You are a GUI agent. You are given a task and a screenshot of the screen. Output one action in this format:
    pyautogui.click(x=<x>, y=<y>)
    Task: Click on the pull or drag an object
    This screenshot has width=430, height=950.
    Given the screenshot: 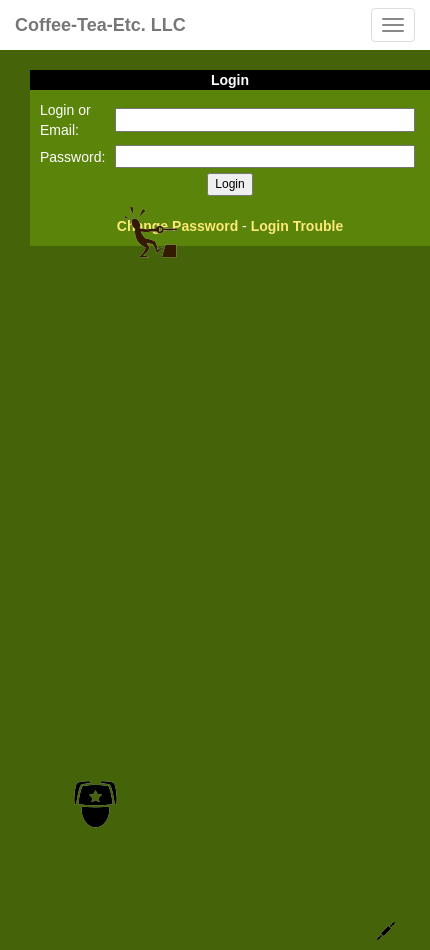 What is the action you would take?
    pyautogui.click(x=151, y=230)
    